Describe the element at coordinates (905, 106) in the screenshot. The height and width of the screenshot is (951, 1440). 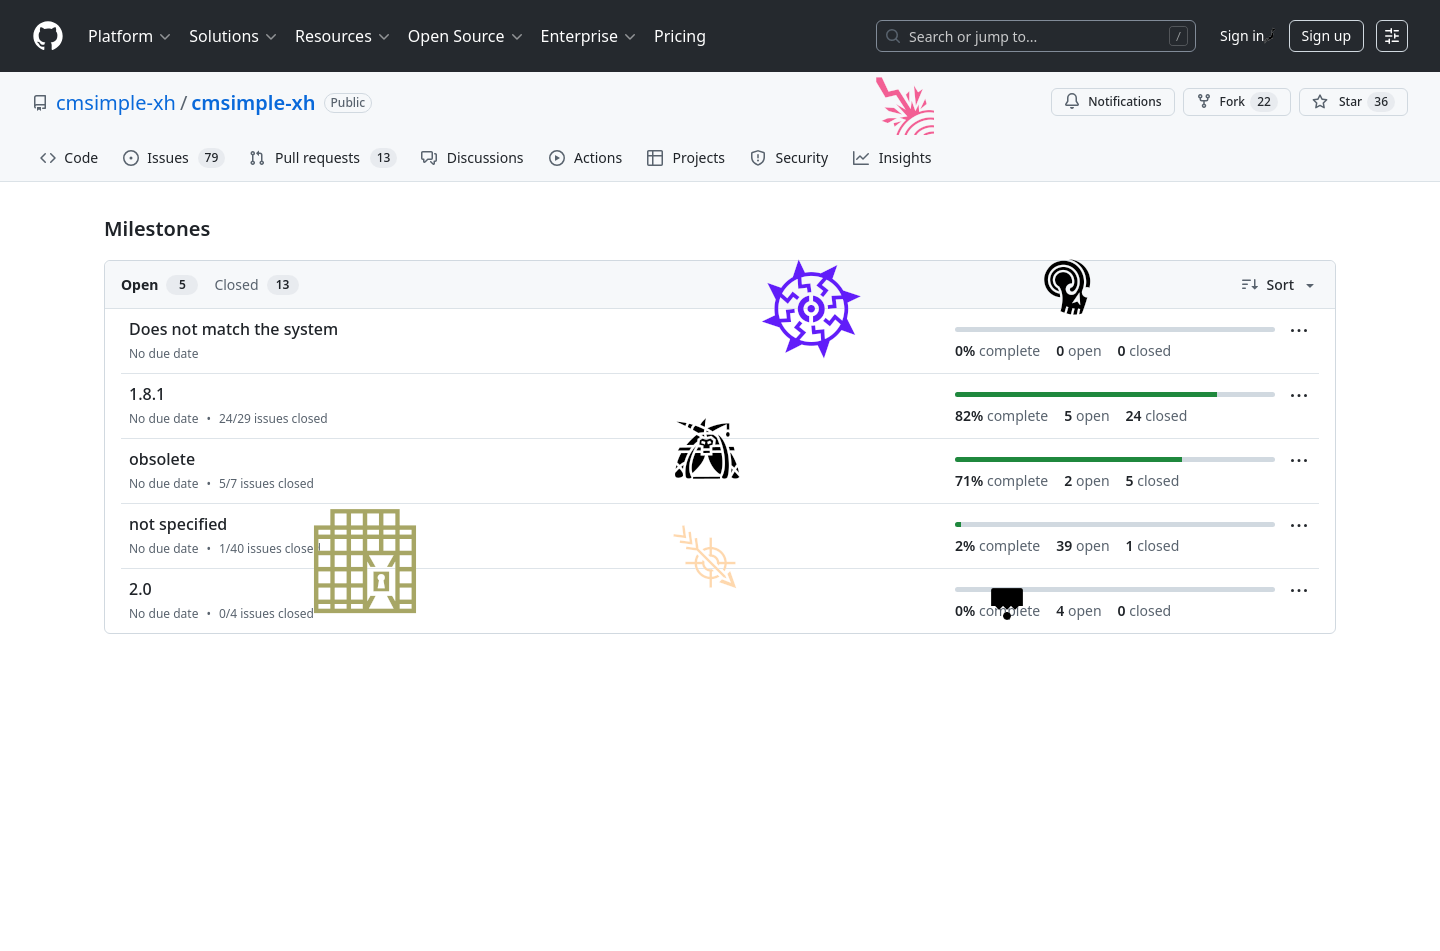
I see `activate a powerful lightning or sonic attack` at that location.